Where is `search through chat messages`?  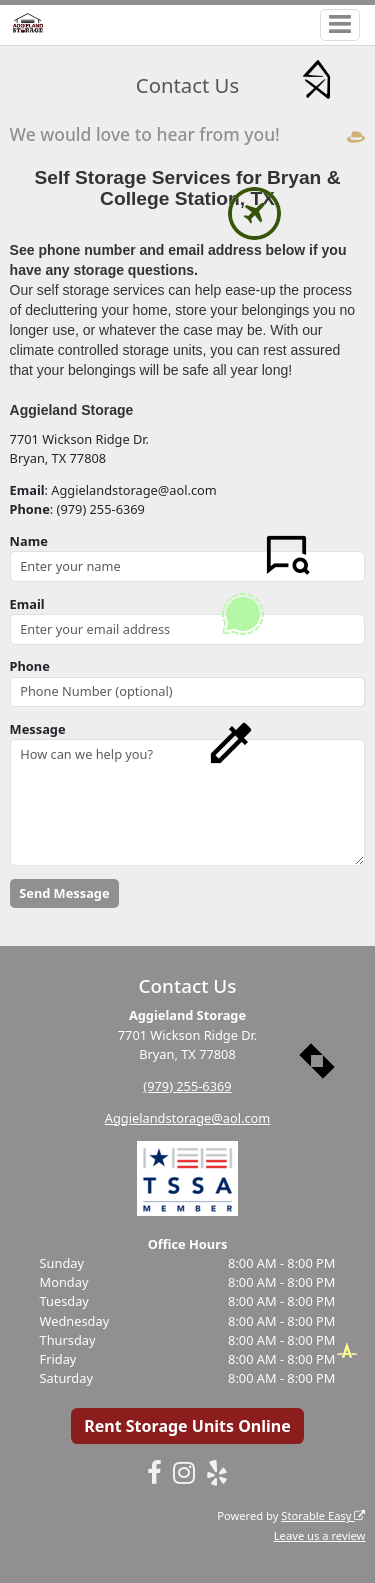
search through chat messages is located at coordinates (286, 553).